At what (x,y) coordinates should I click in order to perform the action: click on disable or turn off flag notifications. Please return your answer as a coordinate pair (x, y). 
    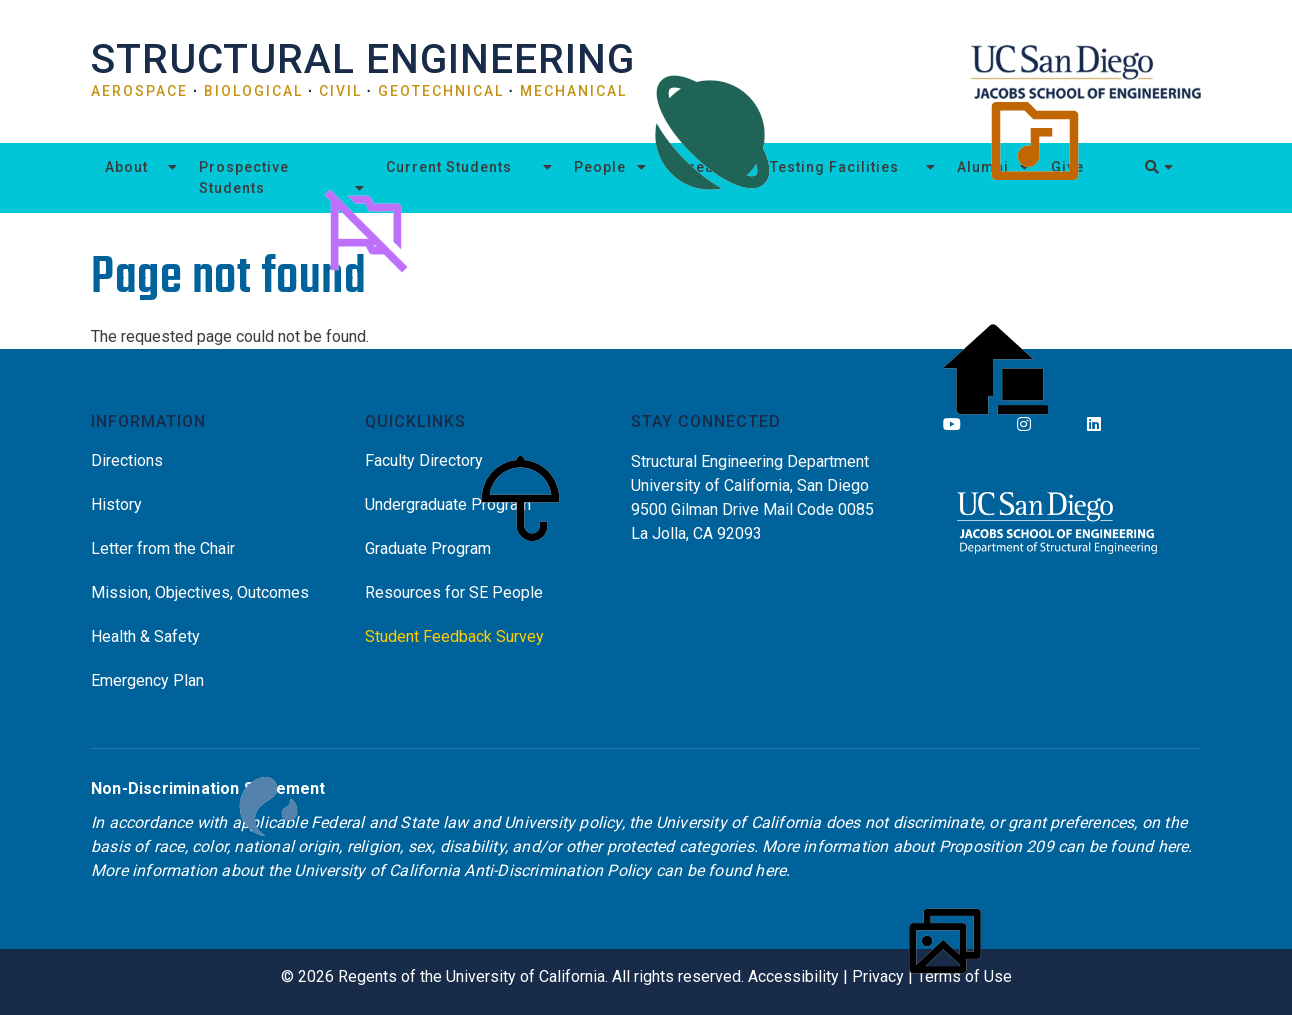
    Looking at the image, I should click on (366, 231).